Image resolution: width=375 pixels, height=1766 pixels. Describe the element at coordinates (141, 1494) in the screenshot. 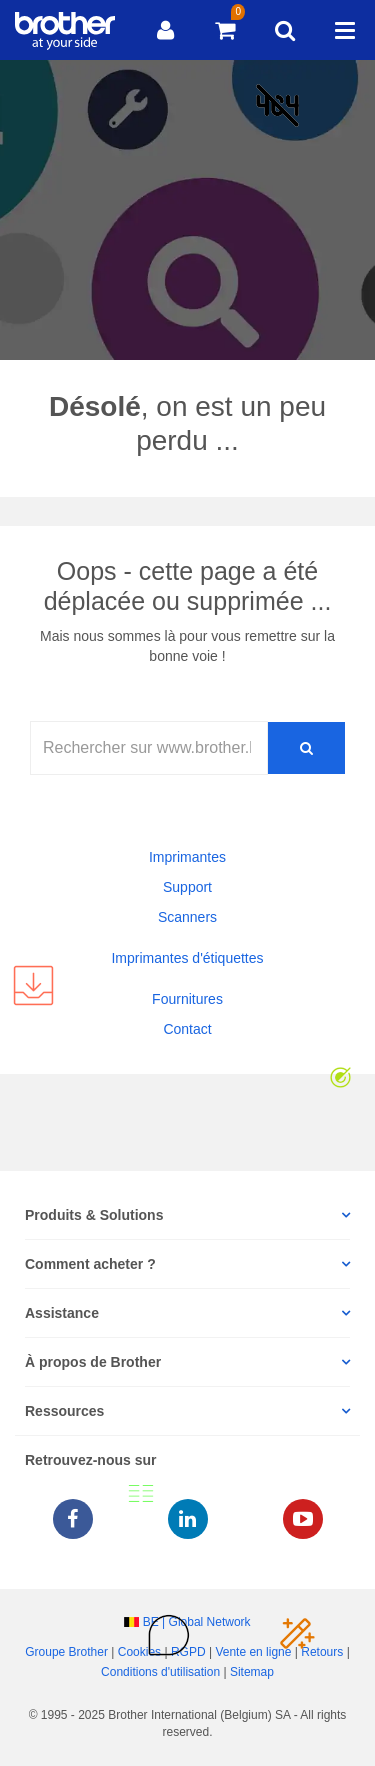

I see `switch to multi-column text layout` at that location.